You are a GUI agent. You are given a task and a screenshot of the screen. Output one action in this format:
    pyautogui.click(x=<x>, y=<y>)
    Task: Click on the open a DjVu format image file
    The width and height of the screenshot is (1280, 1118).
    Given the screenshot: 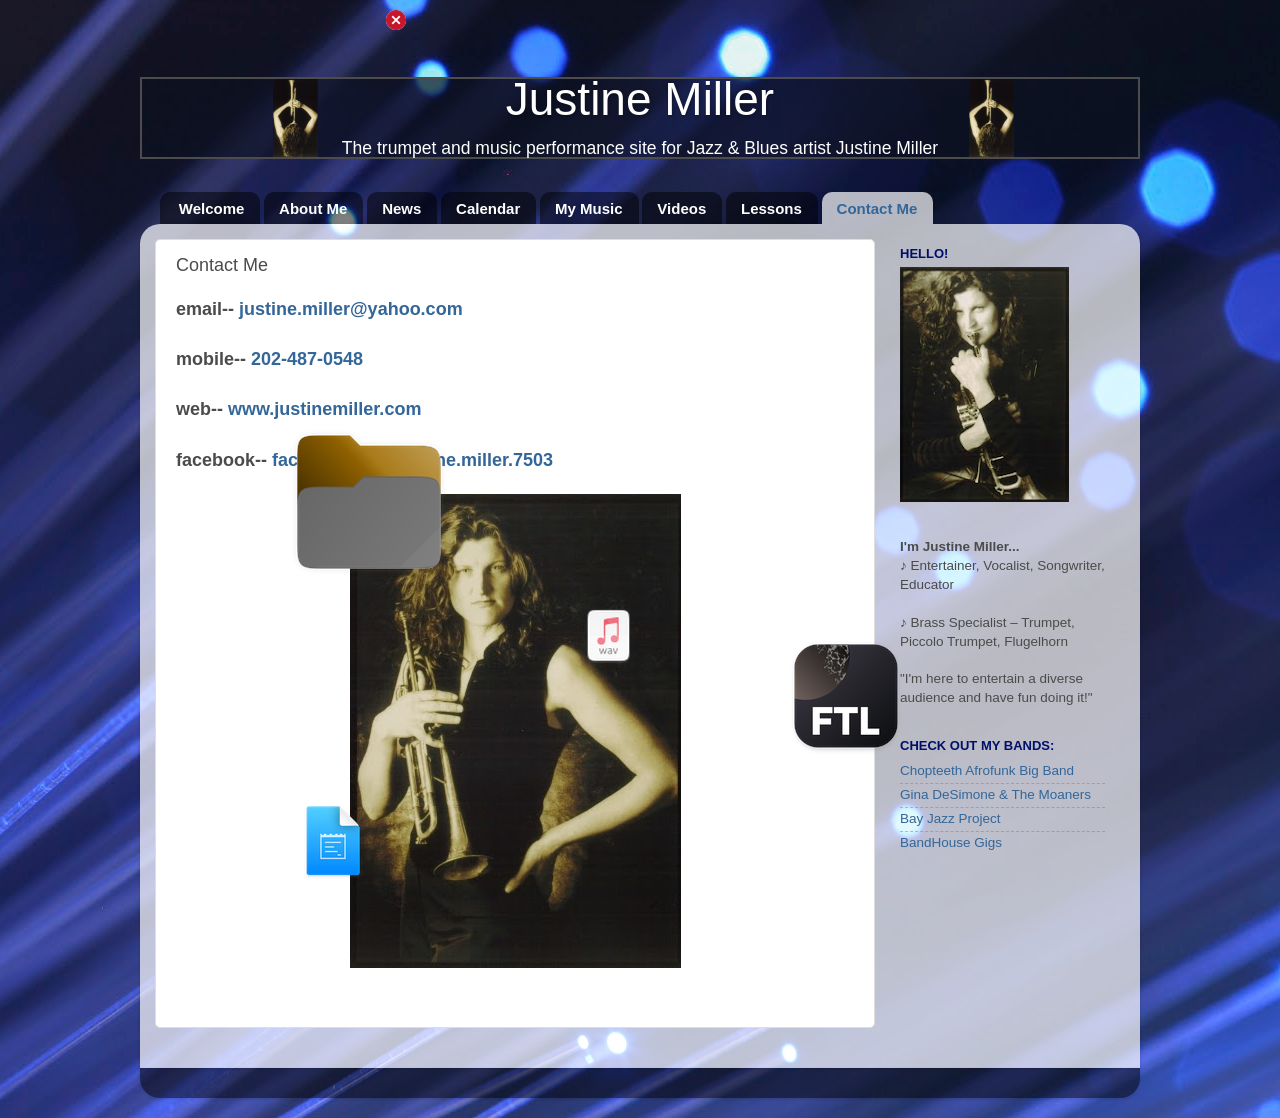 What is the action you would take?
    pyautogui.click(x=333, y=842)
    